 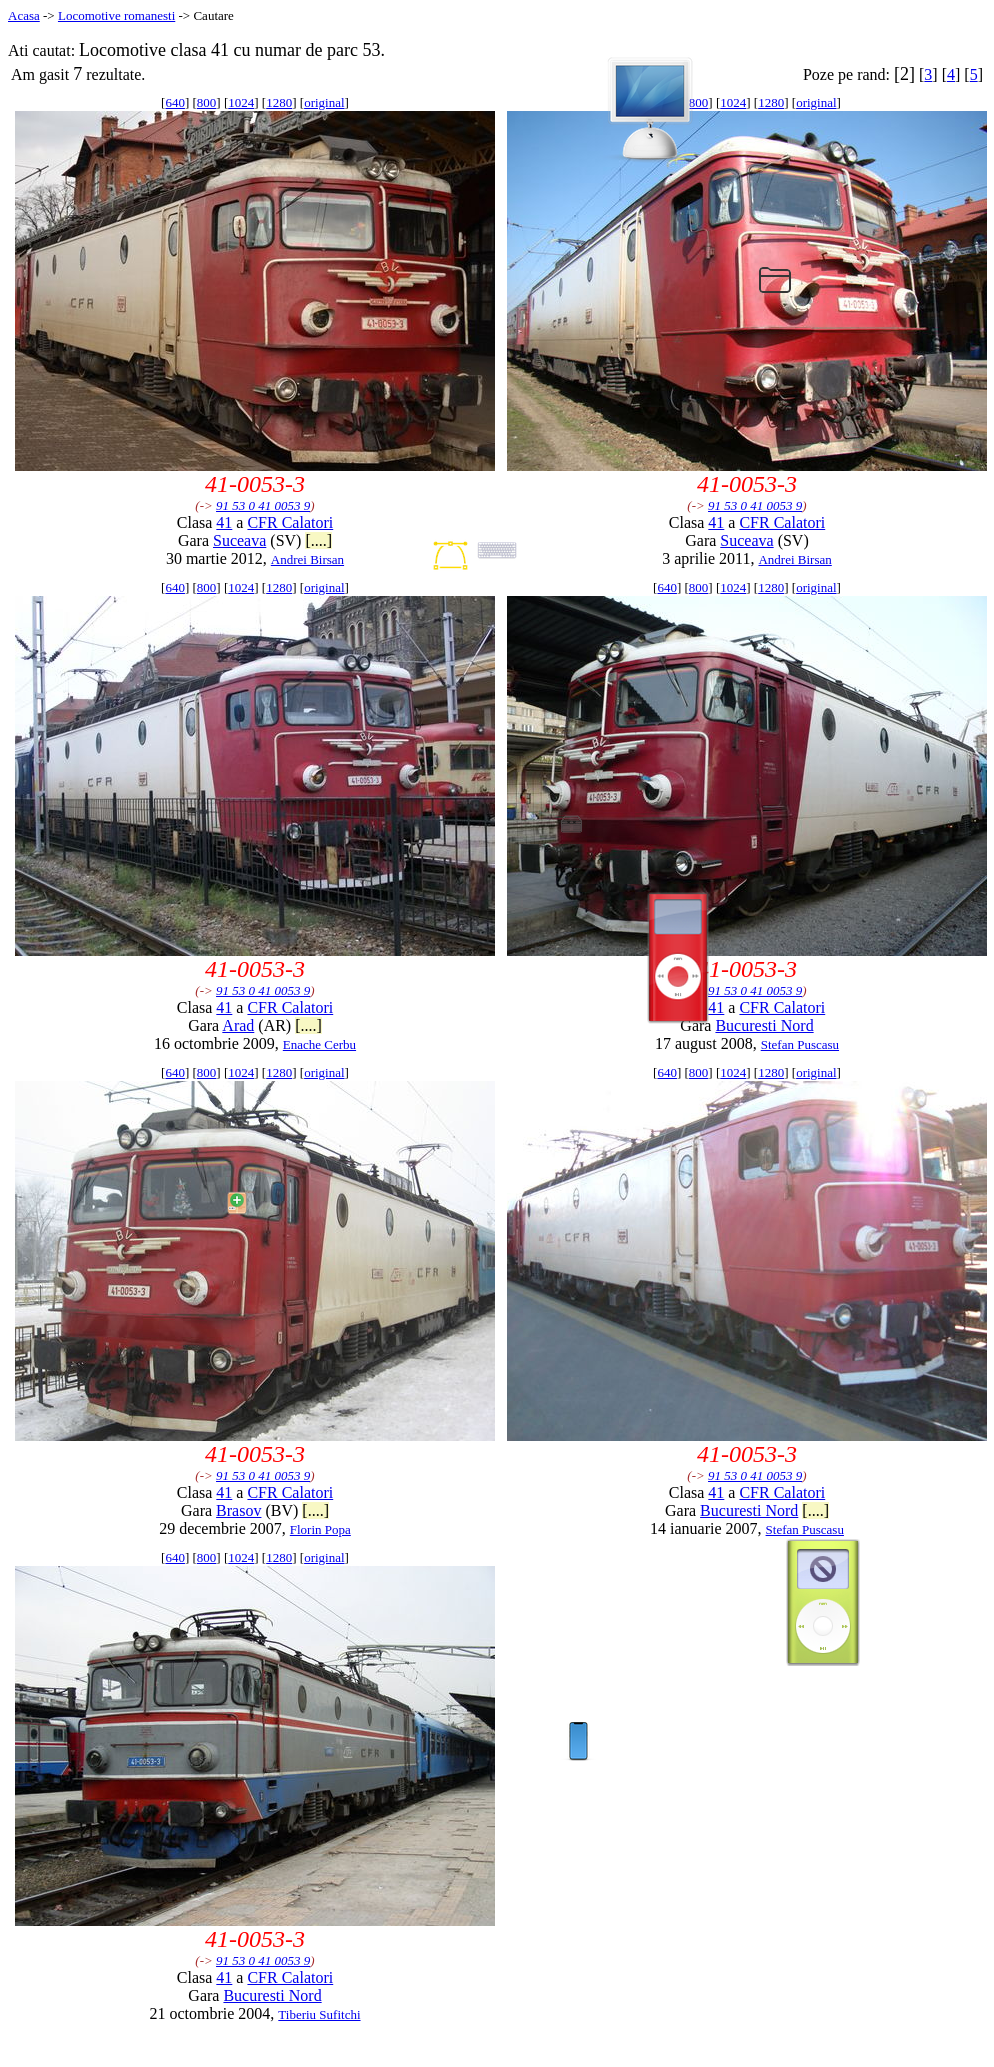 I want to click on open file manager, so click(x=775, y=279).